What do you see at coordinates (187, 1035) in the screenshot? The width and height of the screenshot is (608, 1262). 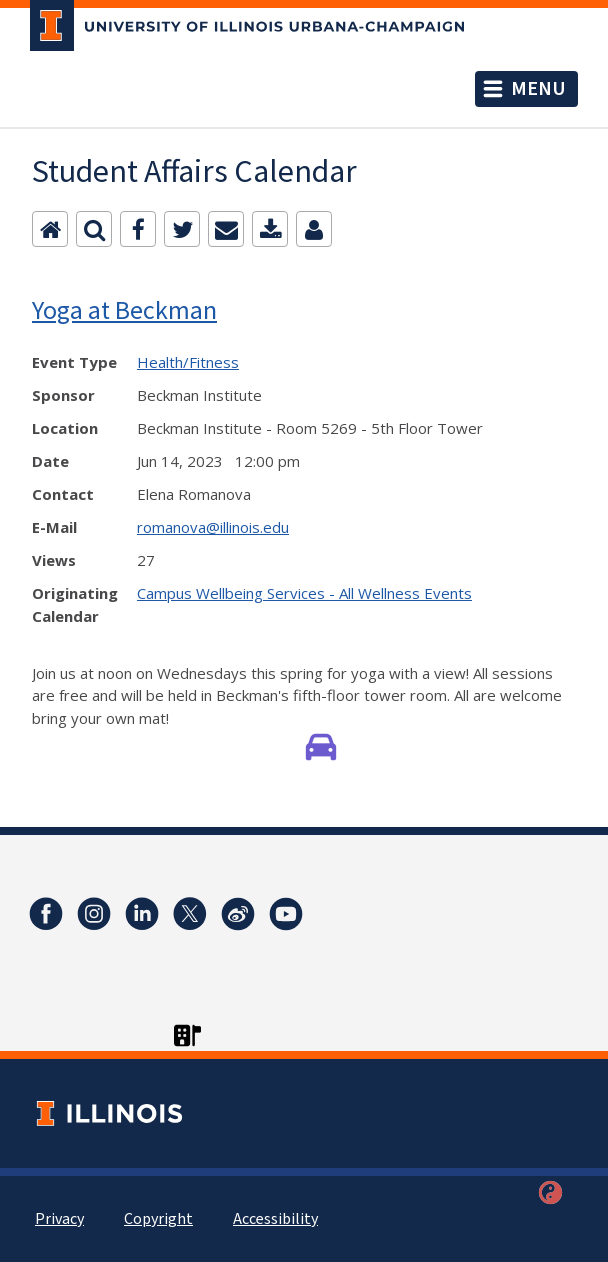 I see `view government or official building location` at bounding box center [187, 1035].